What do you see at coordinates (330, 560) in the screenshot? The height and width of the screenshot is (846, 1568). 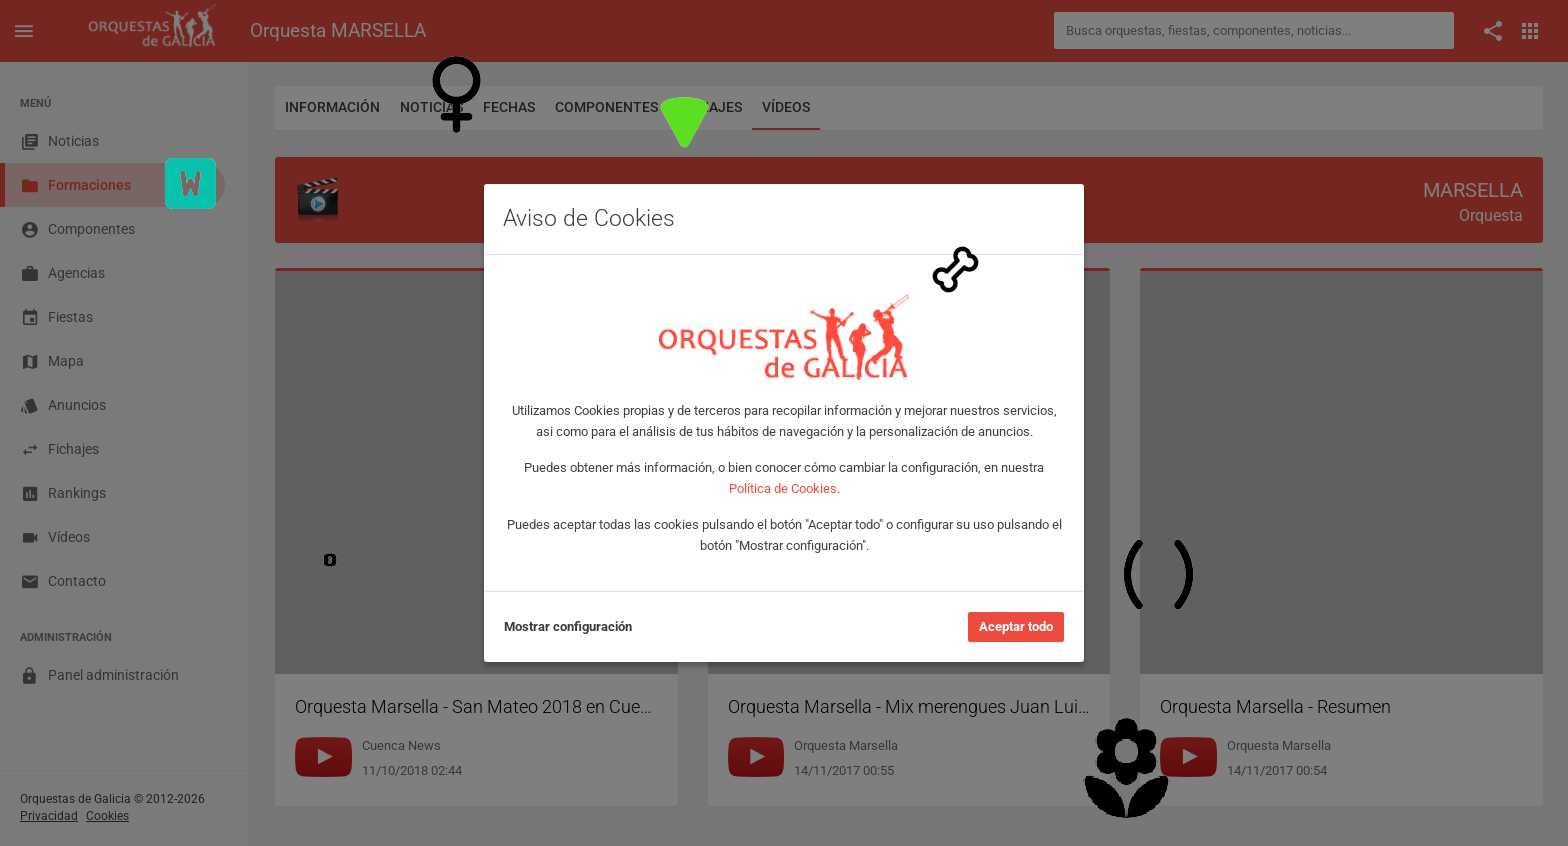 I see `indicates step 3 in a multi-step process` at bounding box center [330, 560].